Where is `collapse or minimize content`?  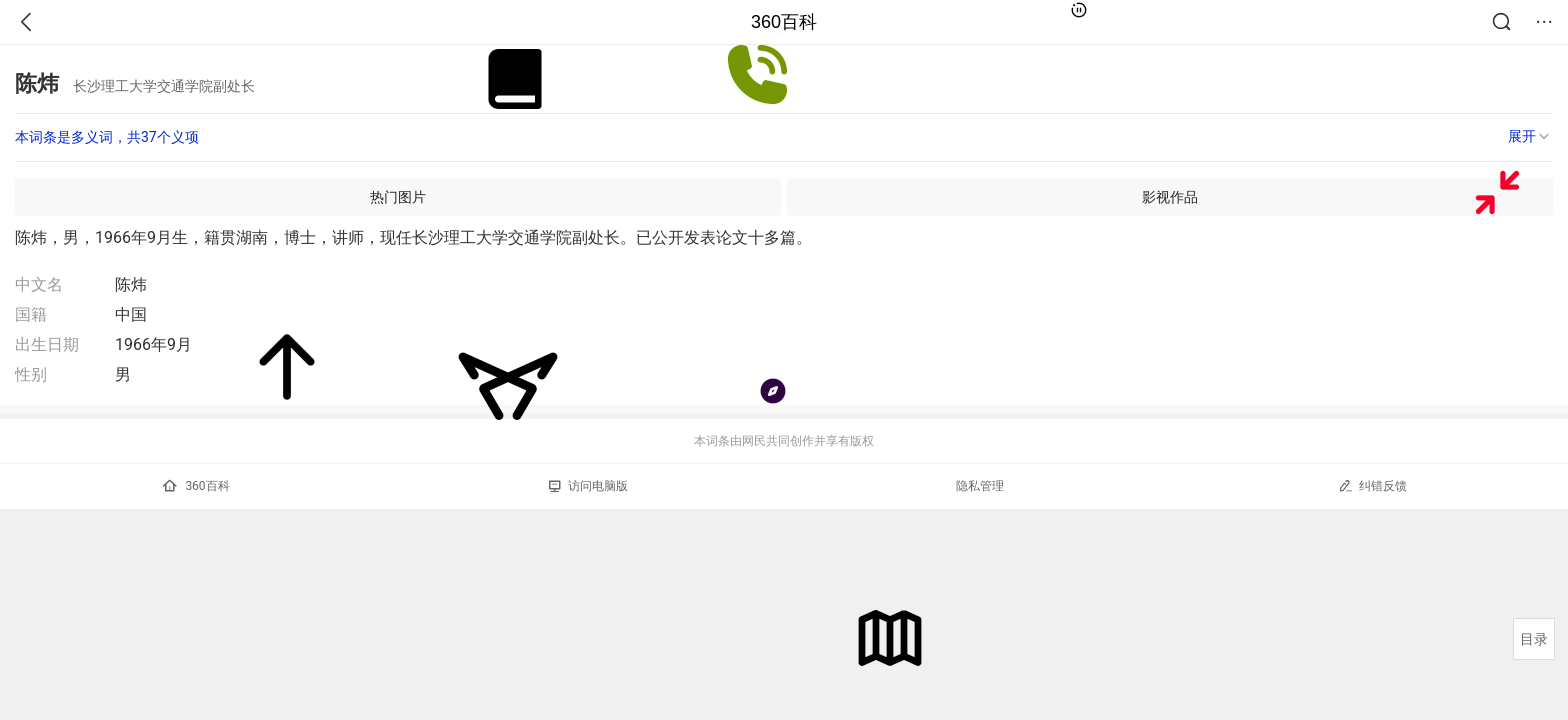
collapse or minimize content is located at coordinates (1497, 192).